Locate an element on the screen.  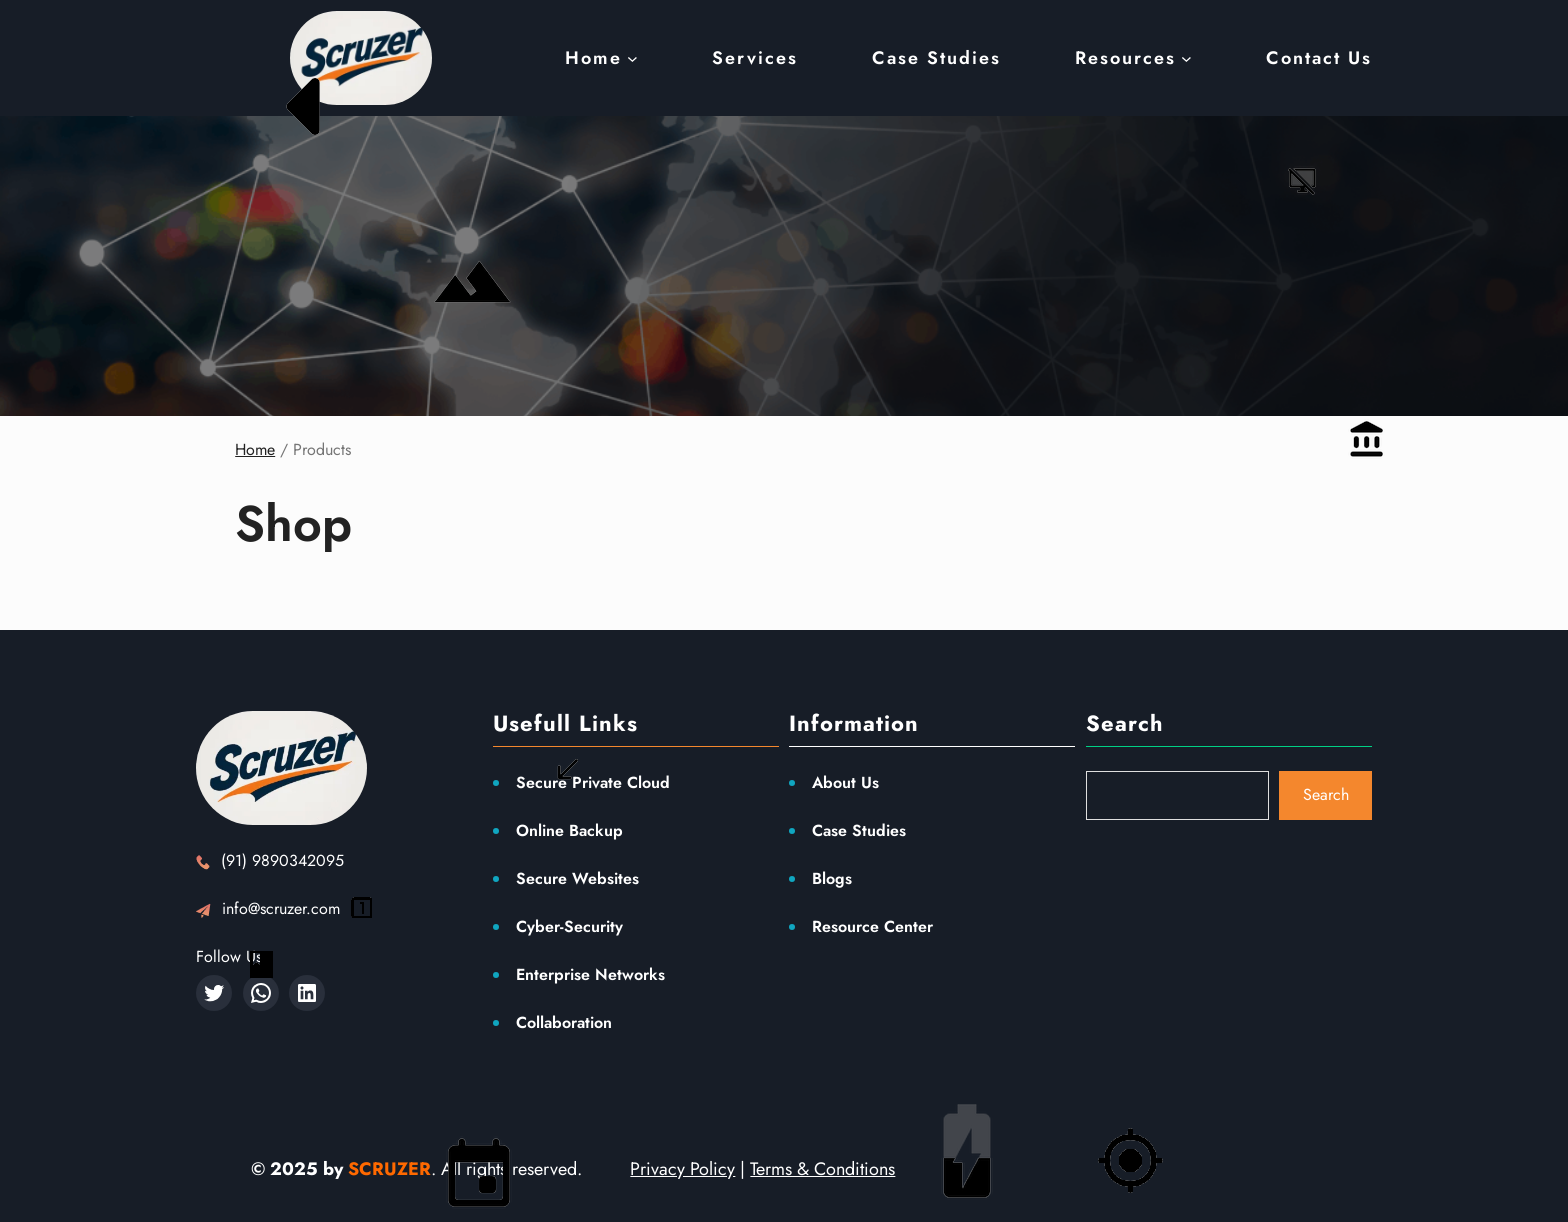
indicates an incoming call was received is located at coordinates (567, 769).